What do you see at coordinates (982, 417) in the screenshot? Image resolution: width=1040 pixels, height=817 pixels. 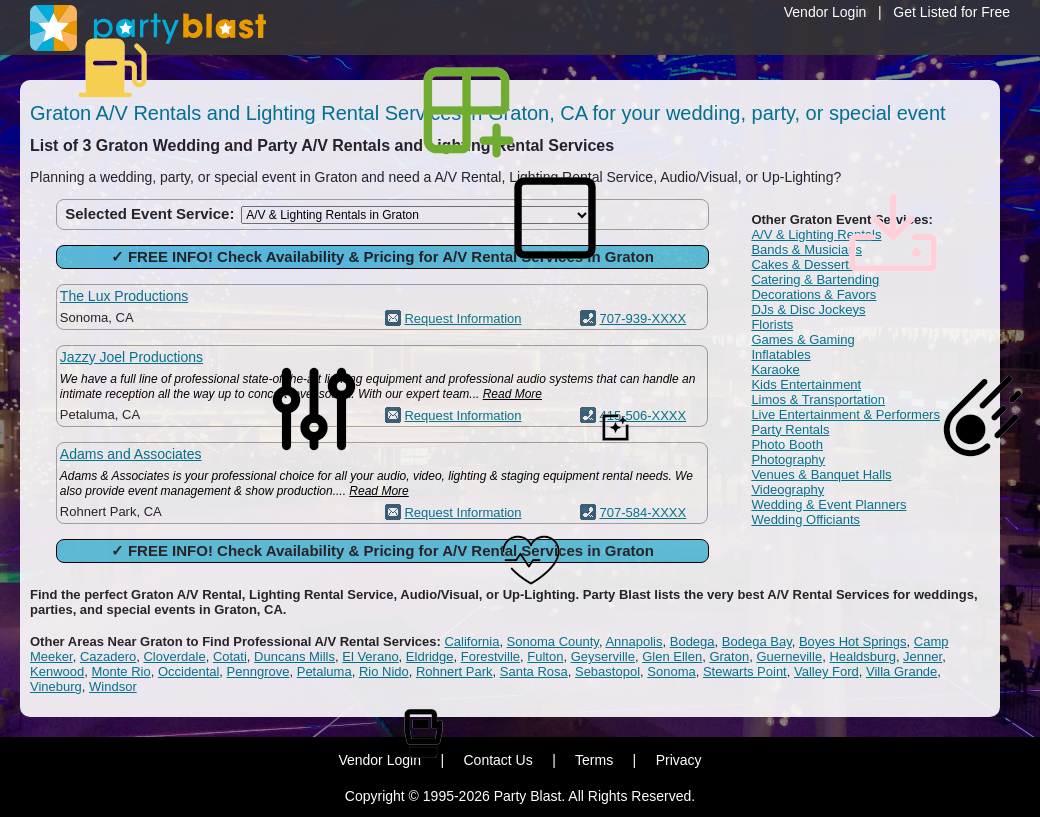 I see `indicates a trending or viral item` at bounding box center [982, 417].